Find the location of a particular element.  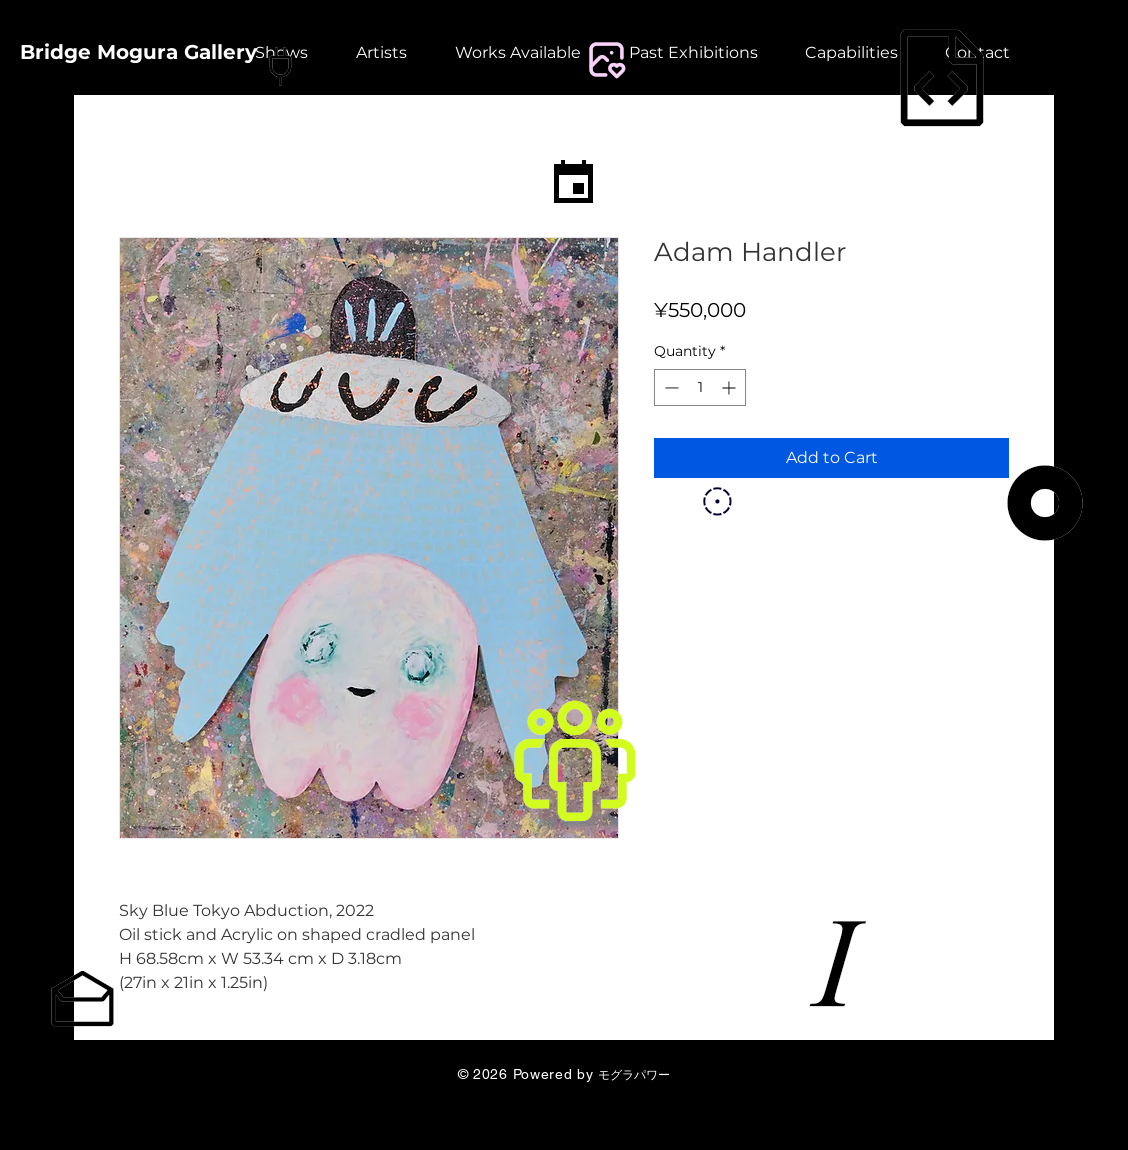

connect to a power source or external device is located at coordinates (280, 66).